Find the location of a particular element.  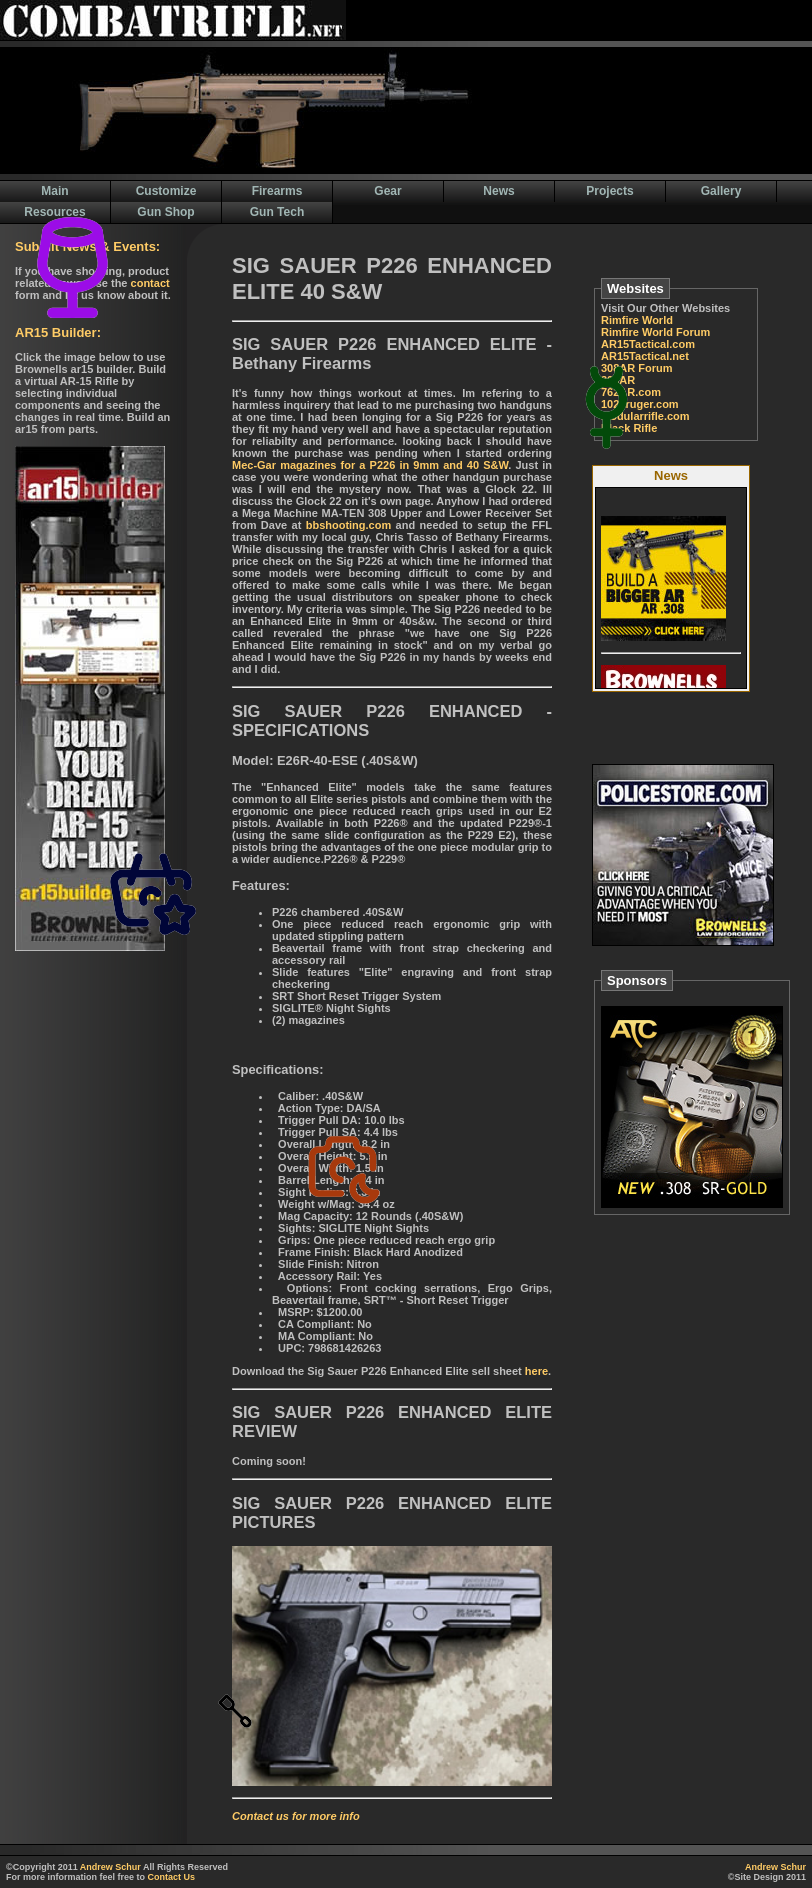

access grilling or barbecue tools is located at coordinates (235, 1711).